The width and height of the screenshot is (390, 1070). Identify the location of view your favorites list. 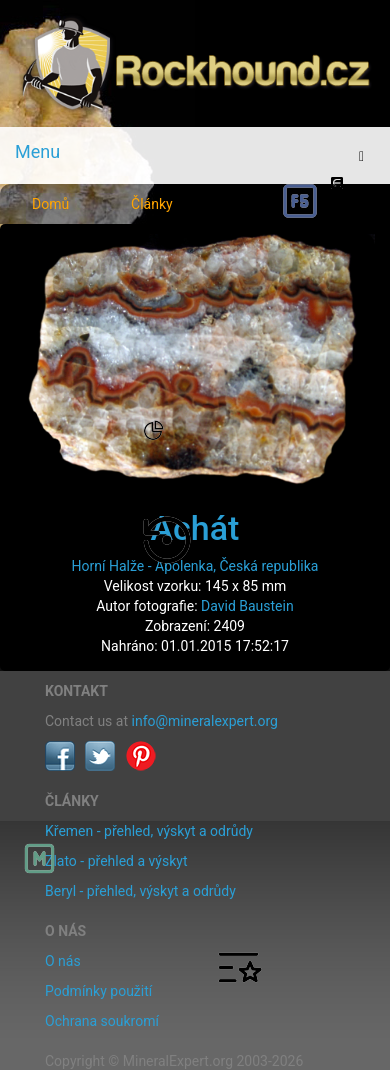
(238, 967).